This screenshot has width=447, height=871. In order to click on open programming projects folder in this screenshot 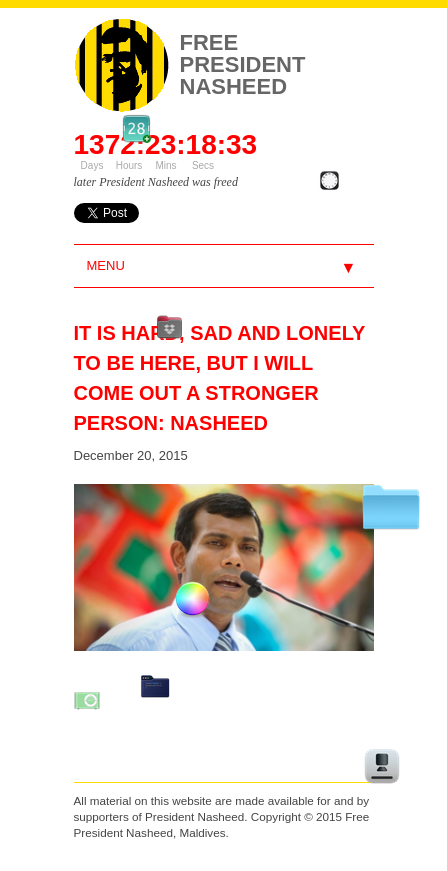, I will do `click(155, 687)`.